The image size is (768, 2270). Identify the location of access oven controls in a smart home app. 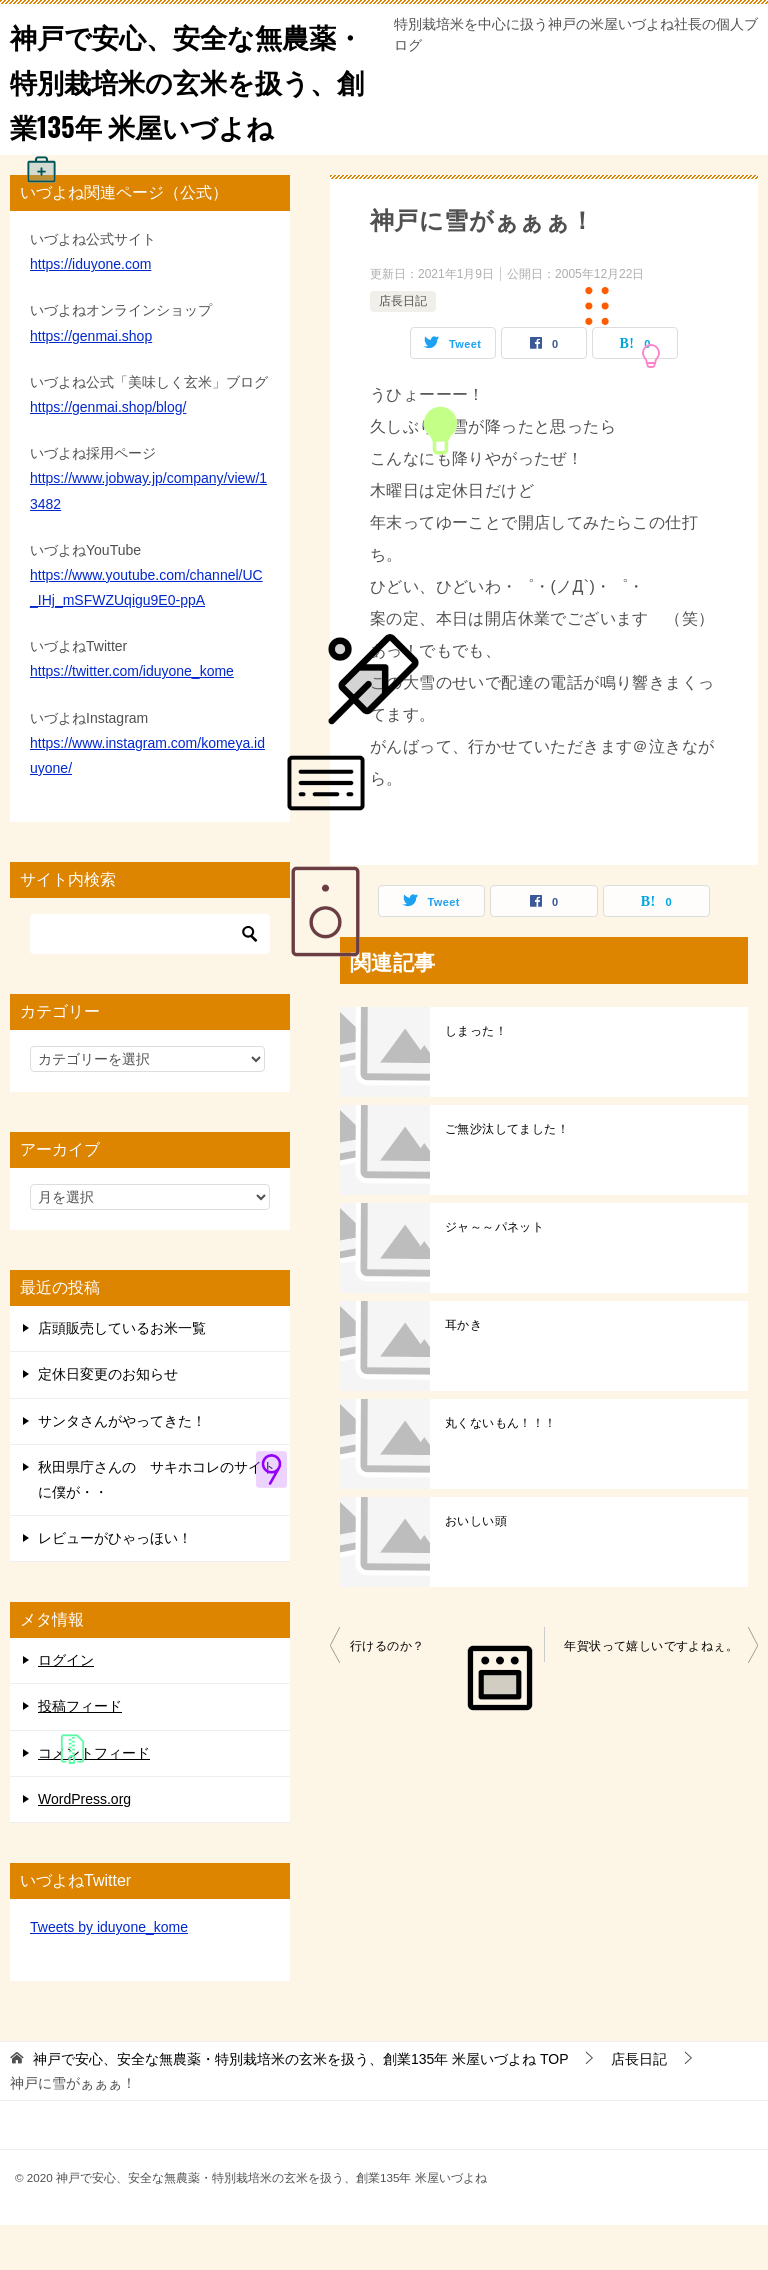
(500, 1678).